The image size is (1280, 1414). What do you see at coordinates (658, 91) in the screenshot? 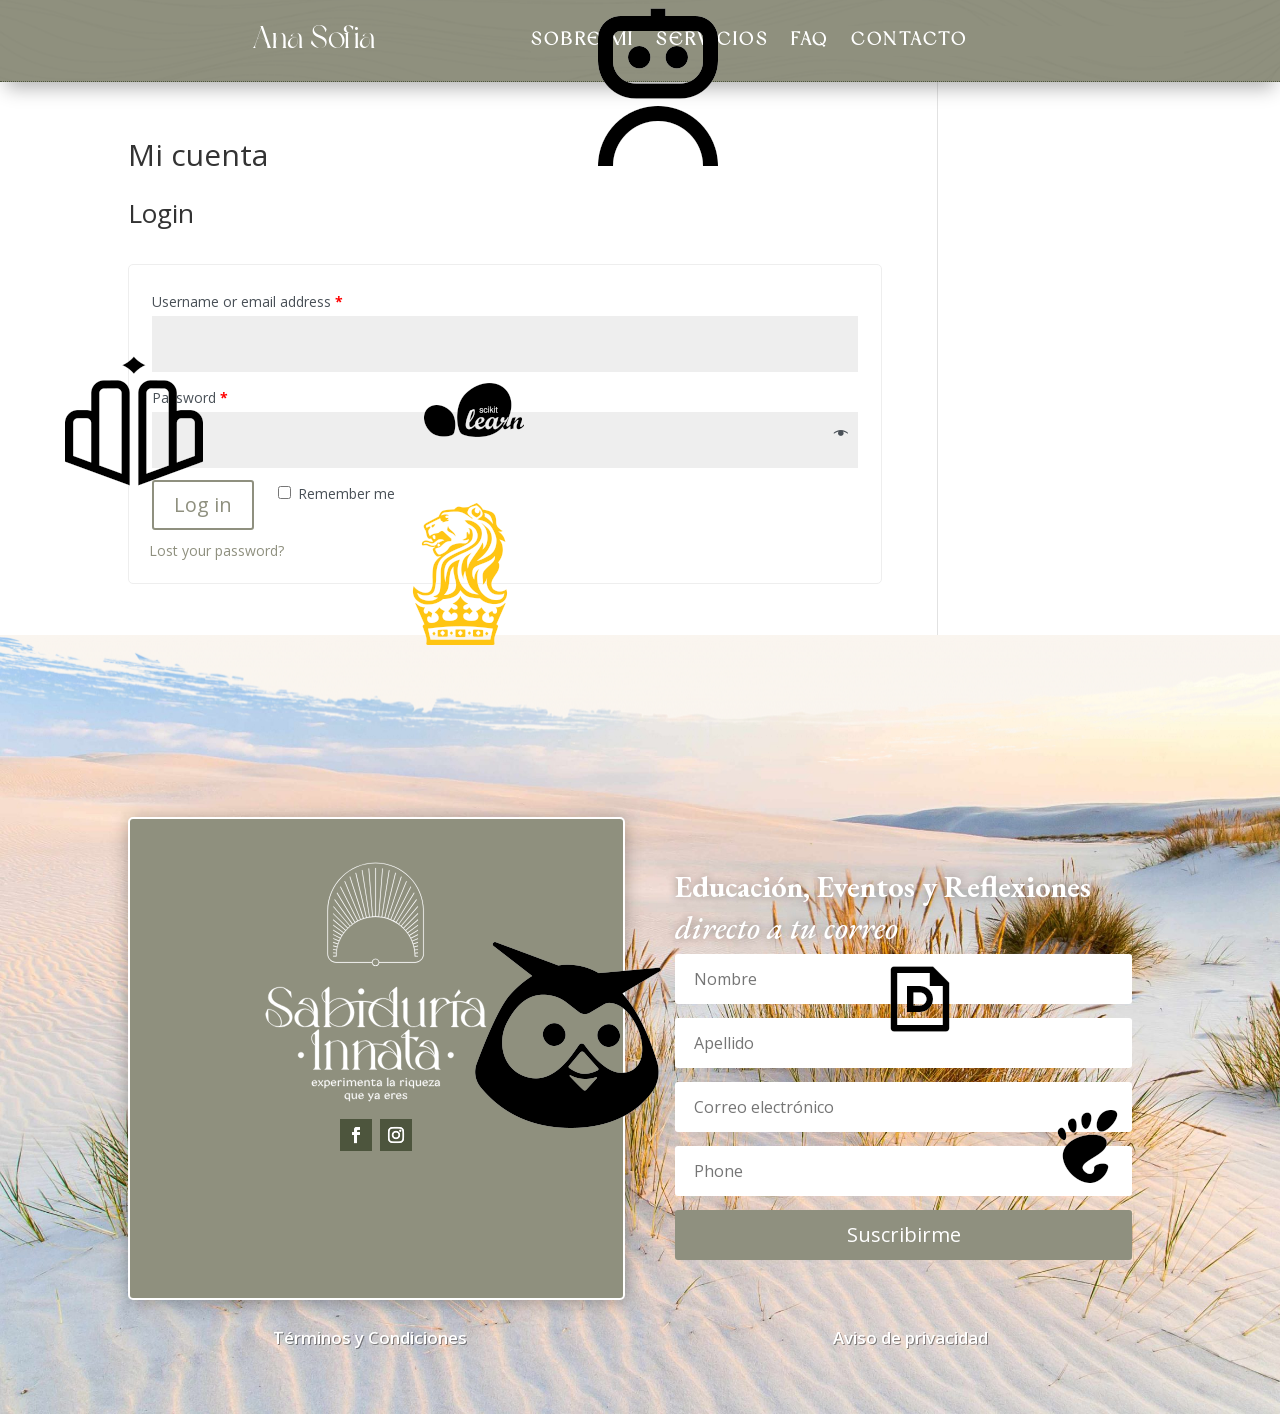
I see `access AI assistant or chatbot feature` at bounding box center [658, 91].